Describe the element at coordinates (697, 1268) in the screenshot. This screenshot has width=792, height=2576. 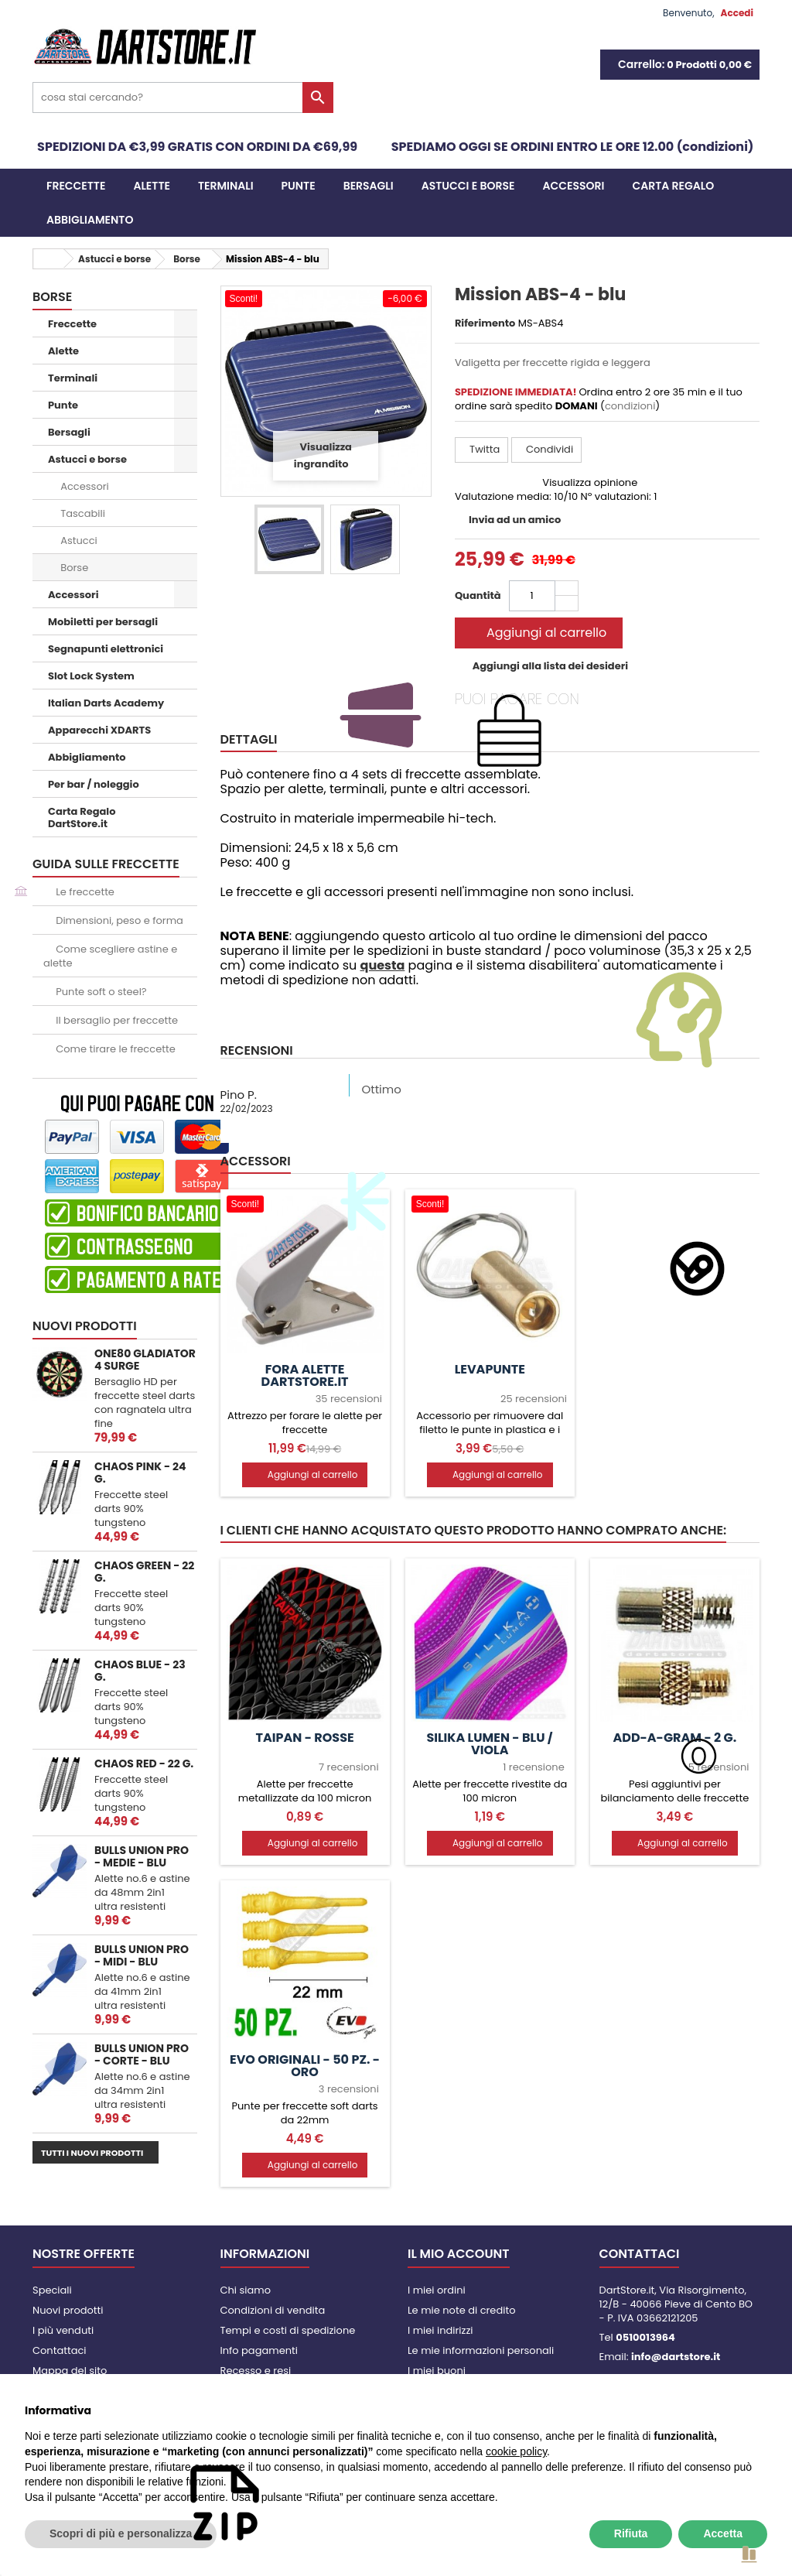
I see `open steam gaming platform` at that location.